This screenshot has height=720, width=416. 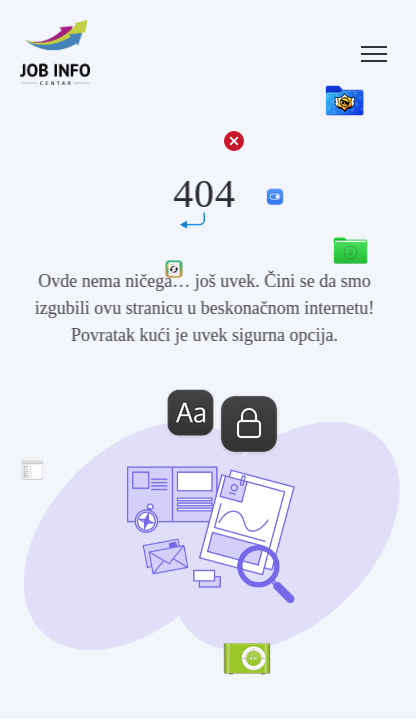 I want to click on open brawl stars game folder, so click(x=344, y=101).